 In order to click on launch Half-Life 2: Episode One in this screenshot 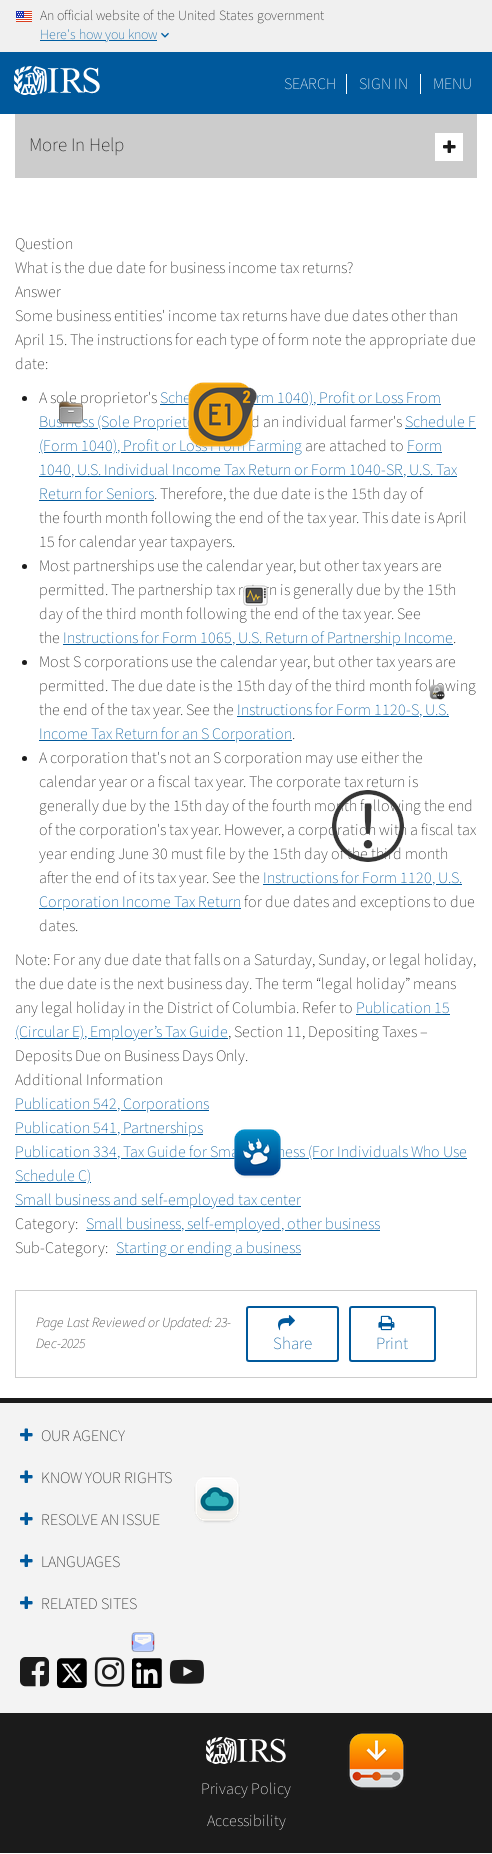, I will do `click(220, 414)`.